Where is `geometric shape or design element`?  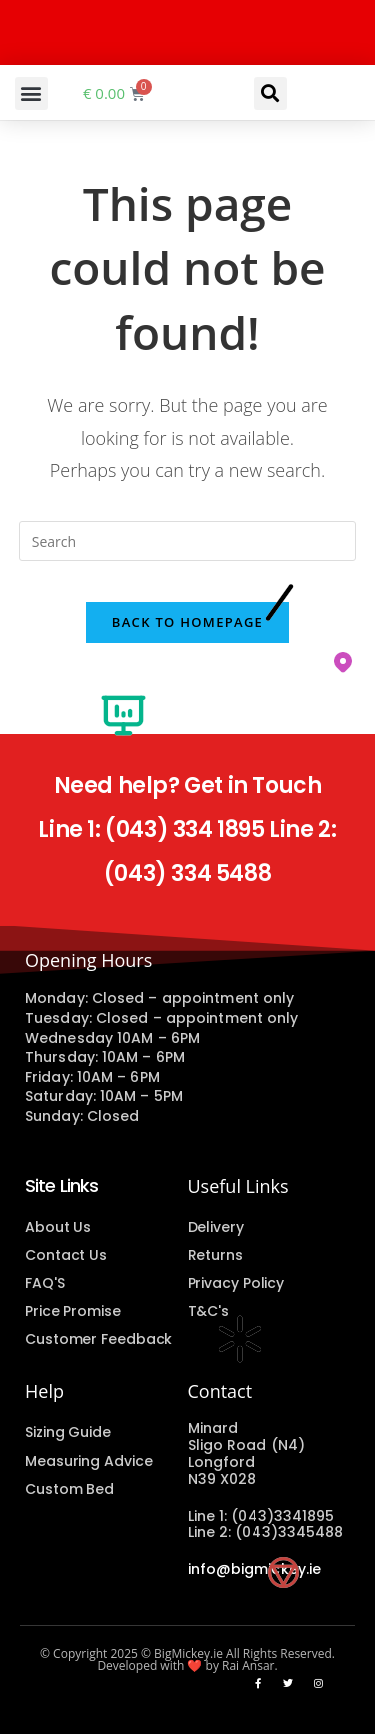 geometric shape or design element is located at coordinates (283, 1572).